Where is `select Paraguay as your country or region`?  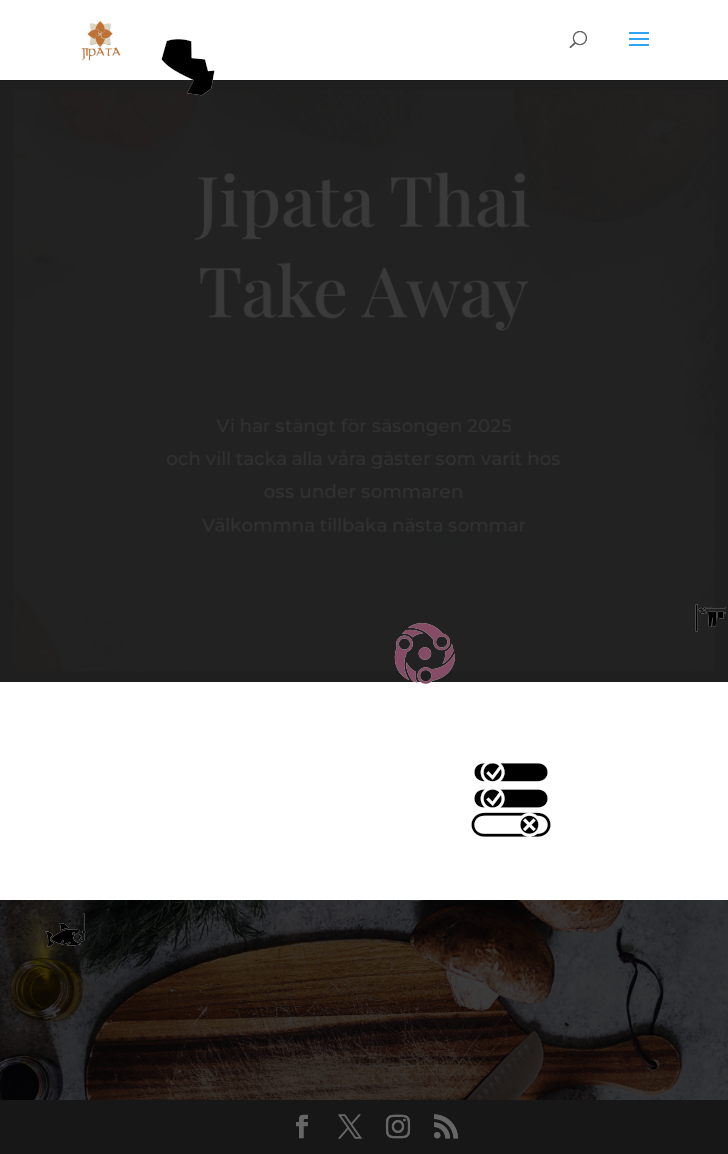 select Paraguay as your country or region is located at coordinates (188, 67).